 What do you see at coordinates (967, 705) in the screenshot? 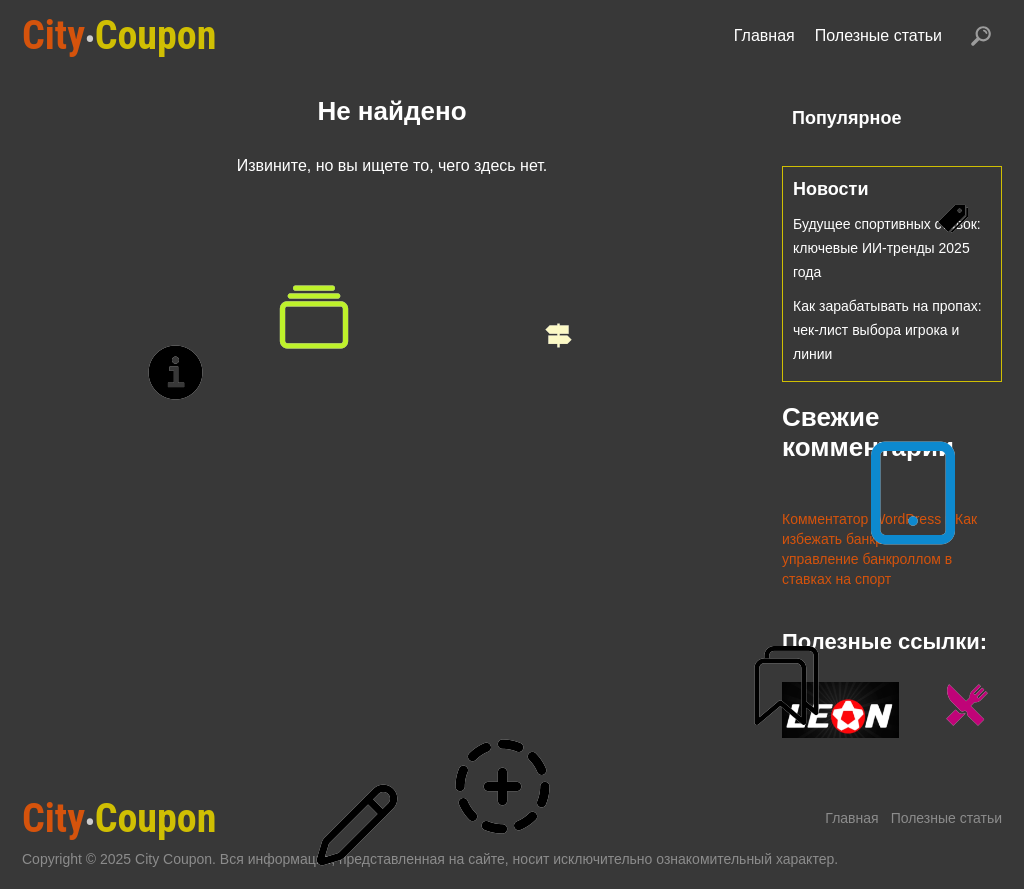
I see `find nearby restaurants or dining options` at bounding box center [967, 705].